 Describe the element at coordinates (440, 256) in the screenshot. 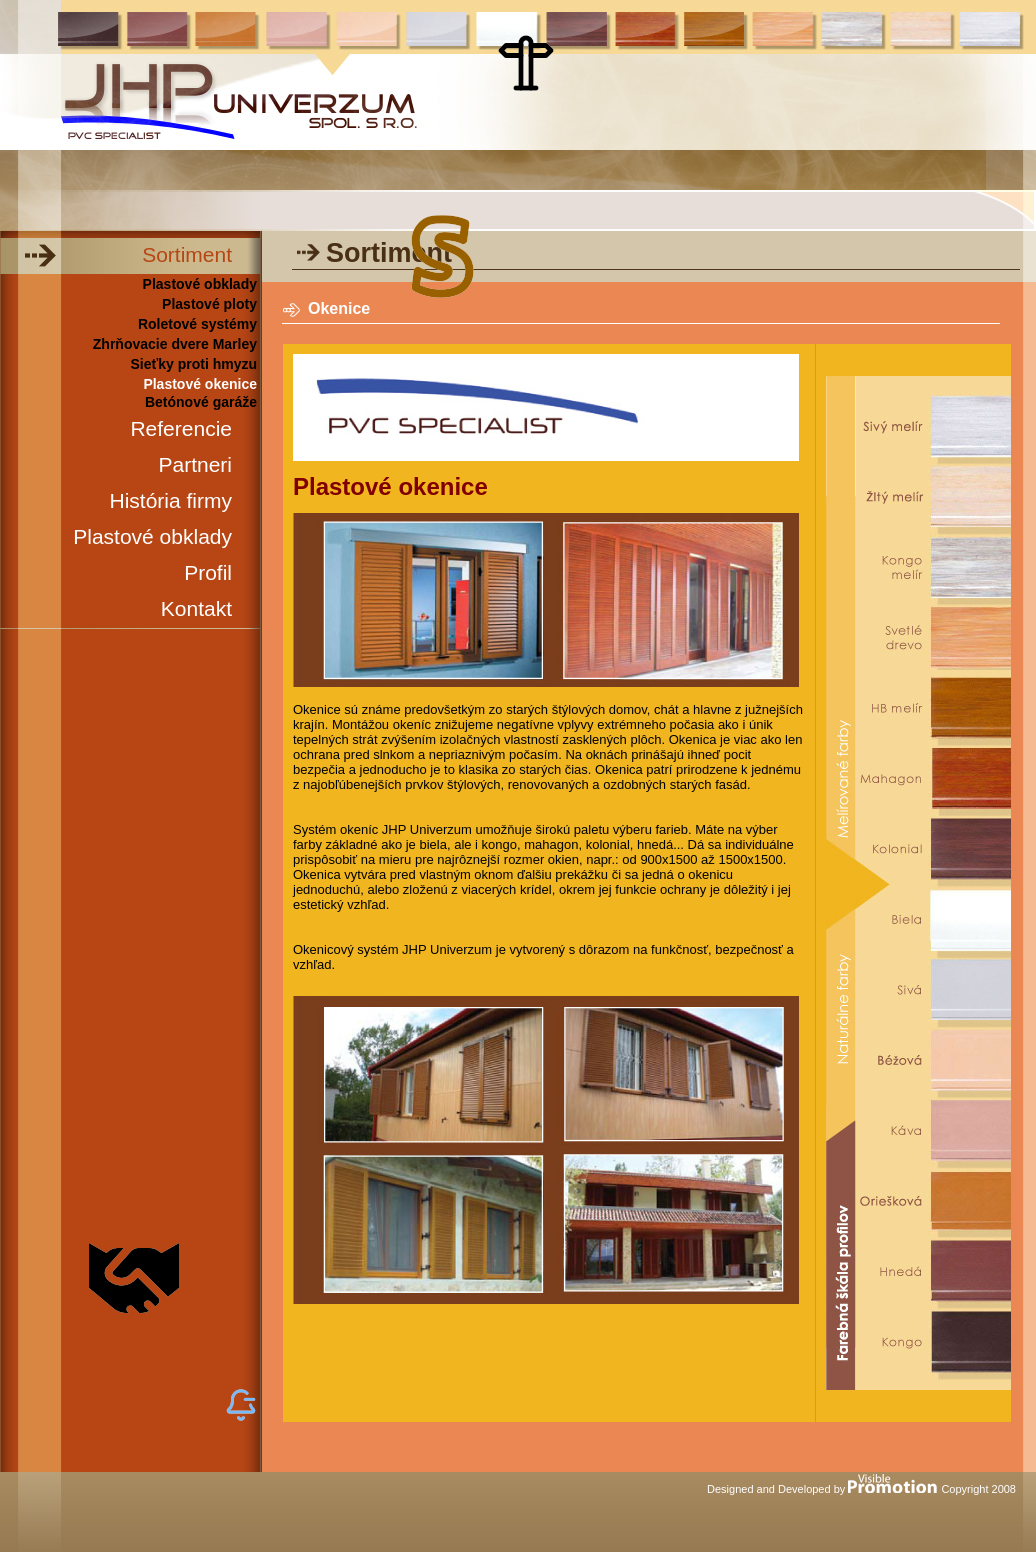

I see `connect to Stripe payment services` at that location.